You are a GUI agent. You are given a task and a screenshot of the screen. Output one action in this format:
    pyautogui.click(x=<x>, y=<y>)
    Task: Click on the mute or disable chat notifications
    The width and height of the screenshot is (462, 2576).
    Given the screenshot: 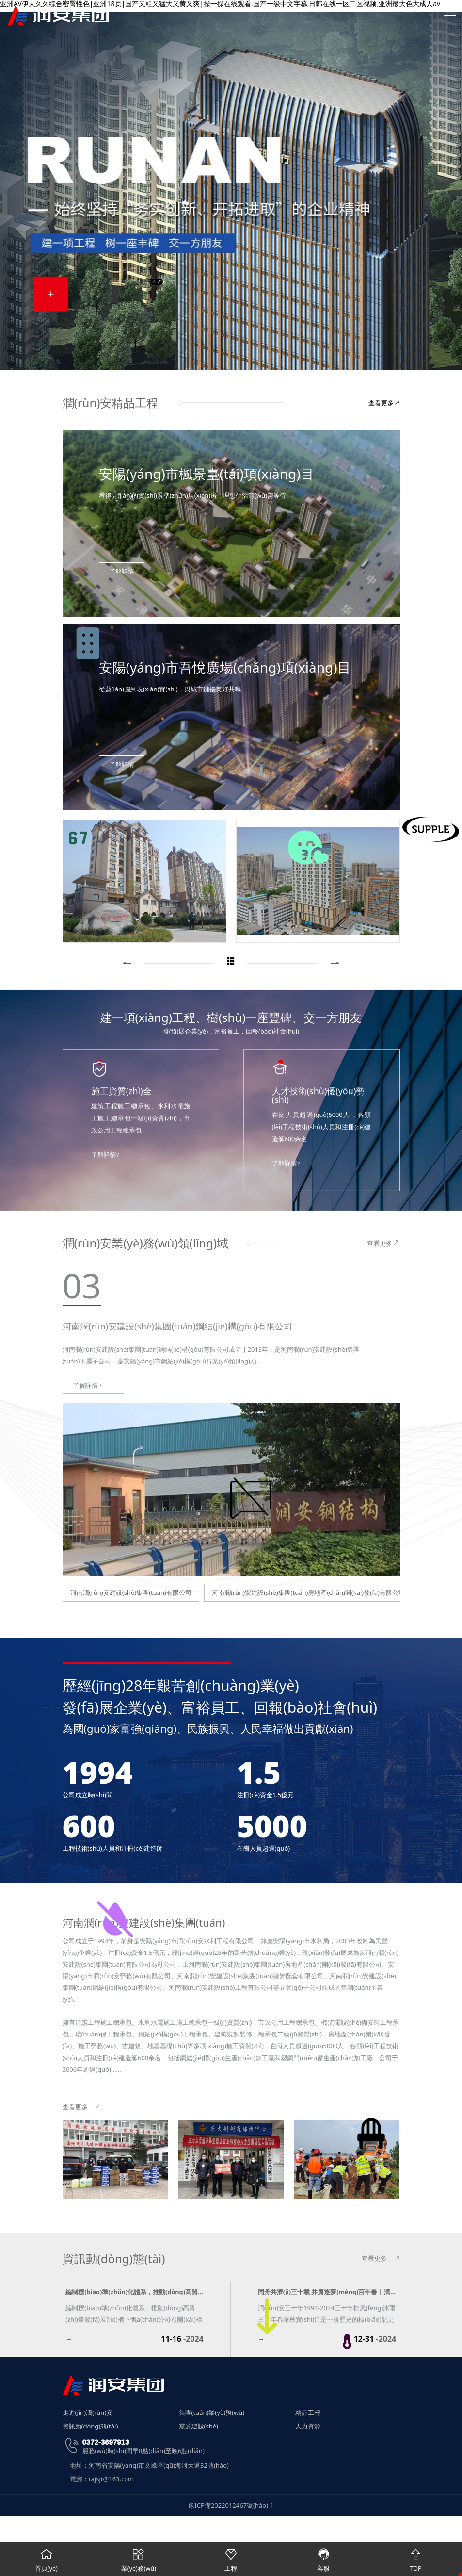 What is the action you would take?
    pyautogui.click(x=251, y=1496)
    